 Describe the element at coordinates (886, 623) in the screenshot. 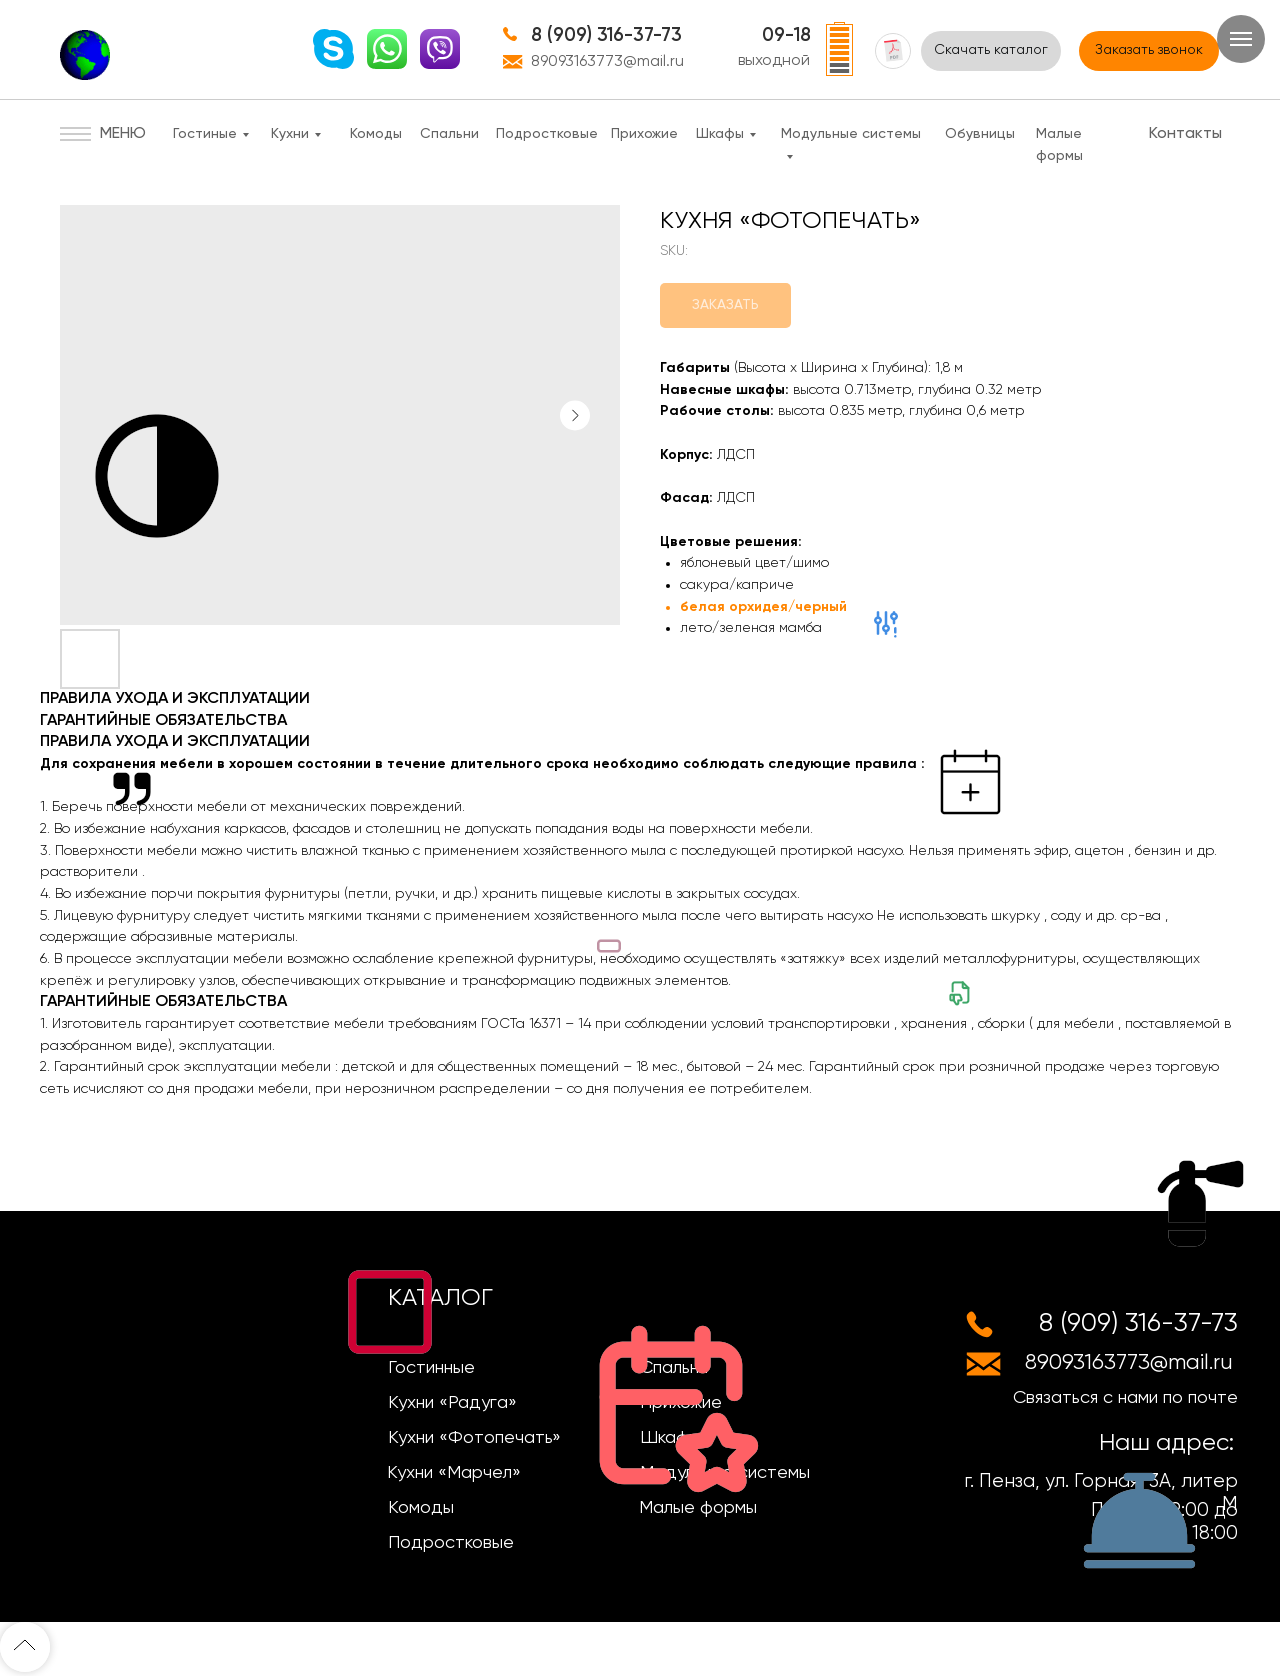

I see `settings require attention or action` at that location.